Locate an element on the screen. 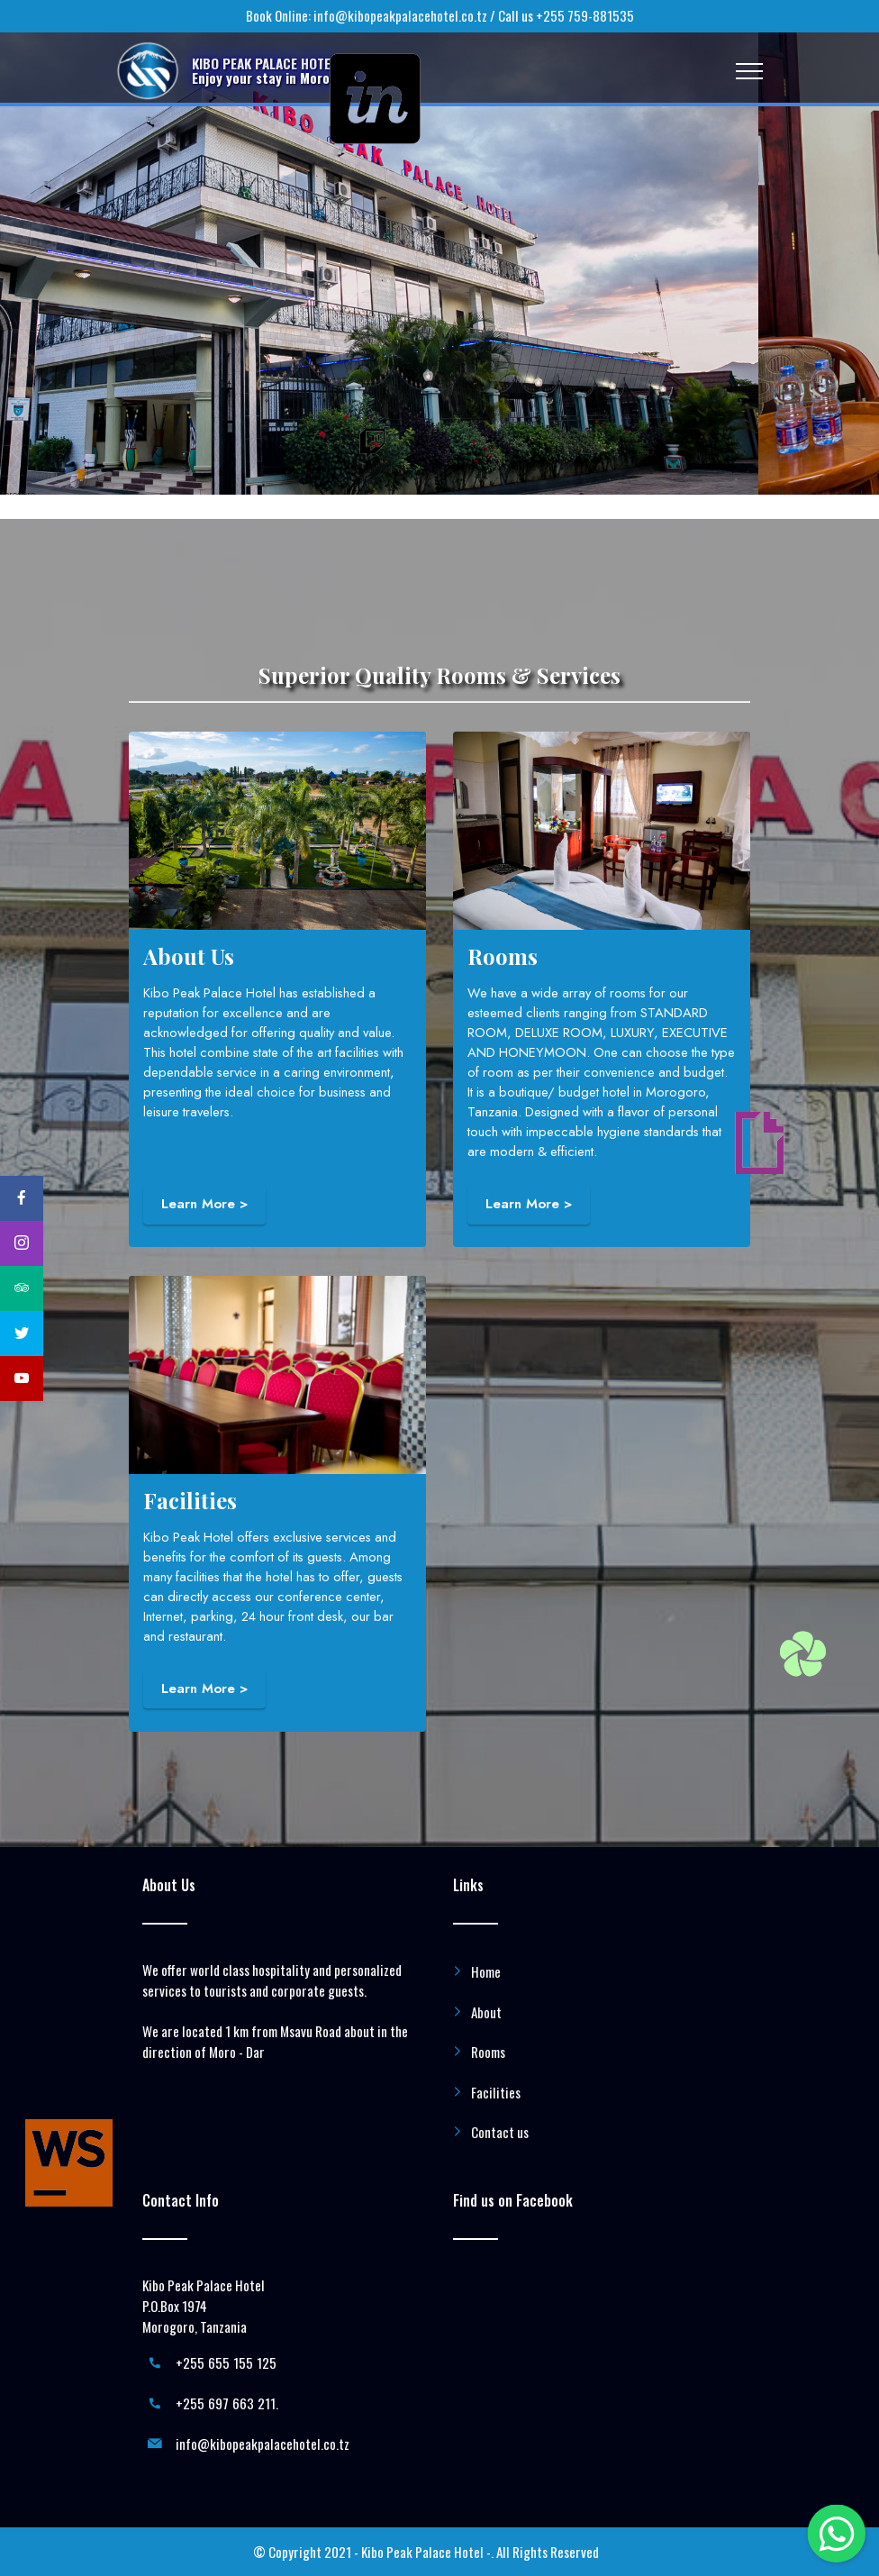 The height and width of the screenshot is (2576, 879). open WebStorm IDE is located at coordinates (68, 2162).